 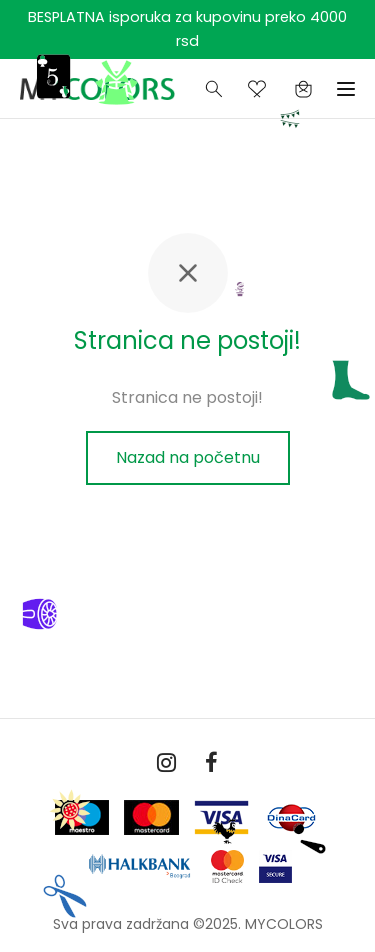 What do you see at coordinates (53, 76) in the screenshot?
I see `five of clubs playing card` at bounding box center [53, 76].